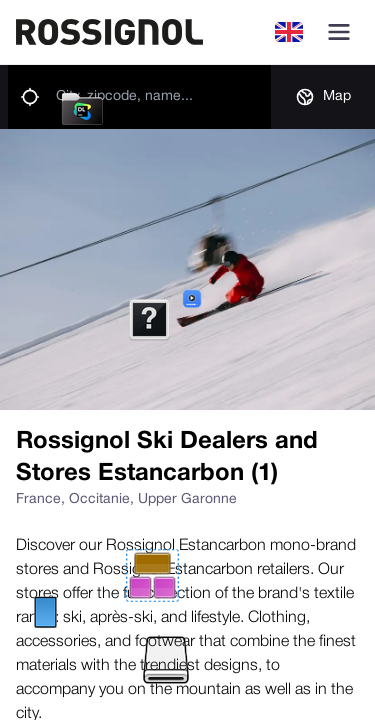  Describe the element at coordinates (82, 110) in the screenshot. I see `open datalore project files folder` at that location.